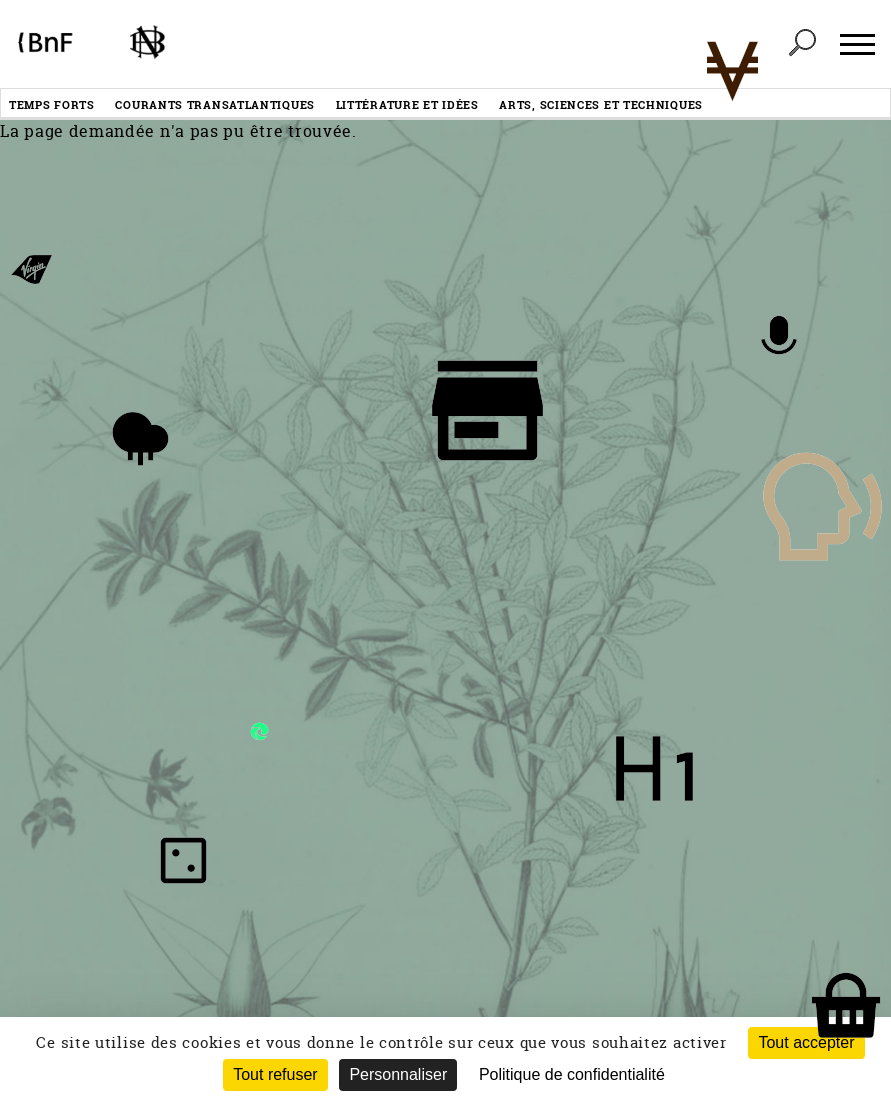 The width and height of the screenshot is (891, 1101). I want to click on viacoin cryptocurrency logo, so click(732, 71).